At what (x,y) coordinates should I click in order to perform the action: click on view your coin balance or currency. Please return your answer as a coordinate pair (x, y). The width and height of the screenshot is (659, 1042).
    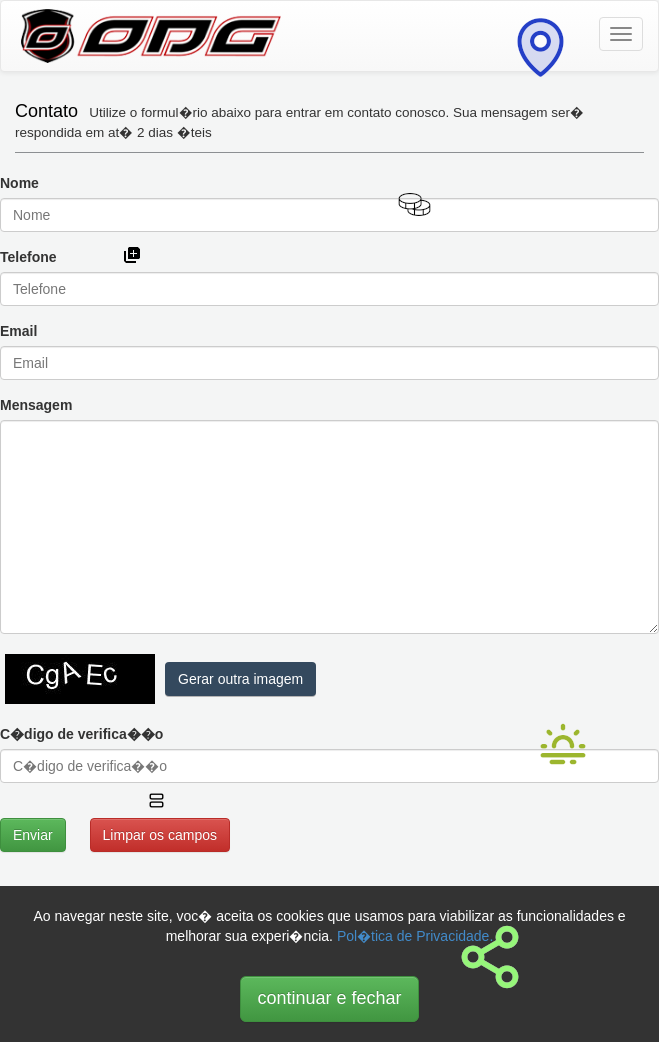
    Looking at the image, I should click on (414, 204).